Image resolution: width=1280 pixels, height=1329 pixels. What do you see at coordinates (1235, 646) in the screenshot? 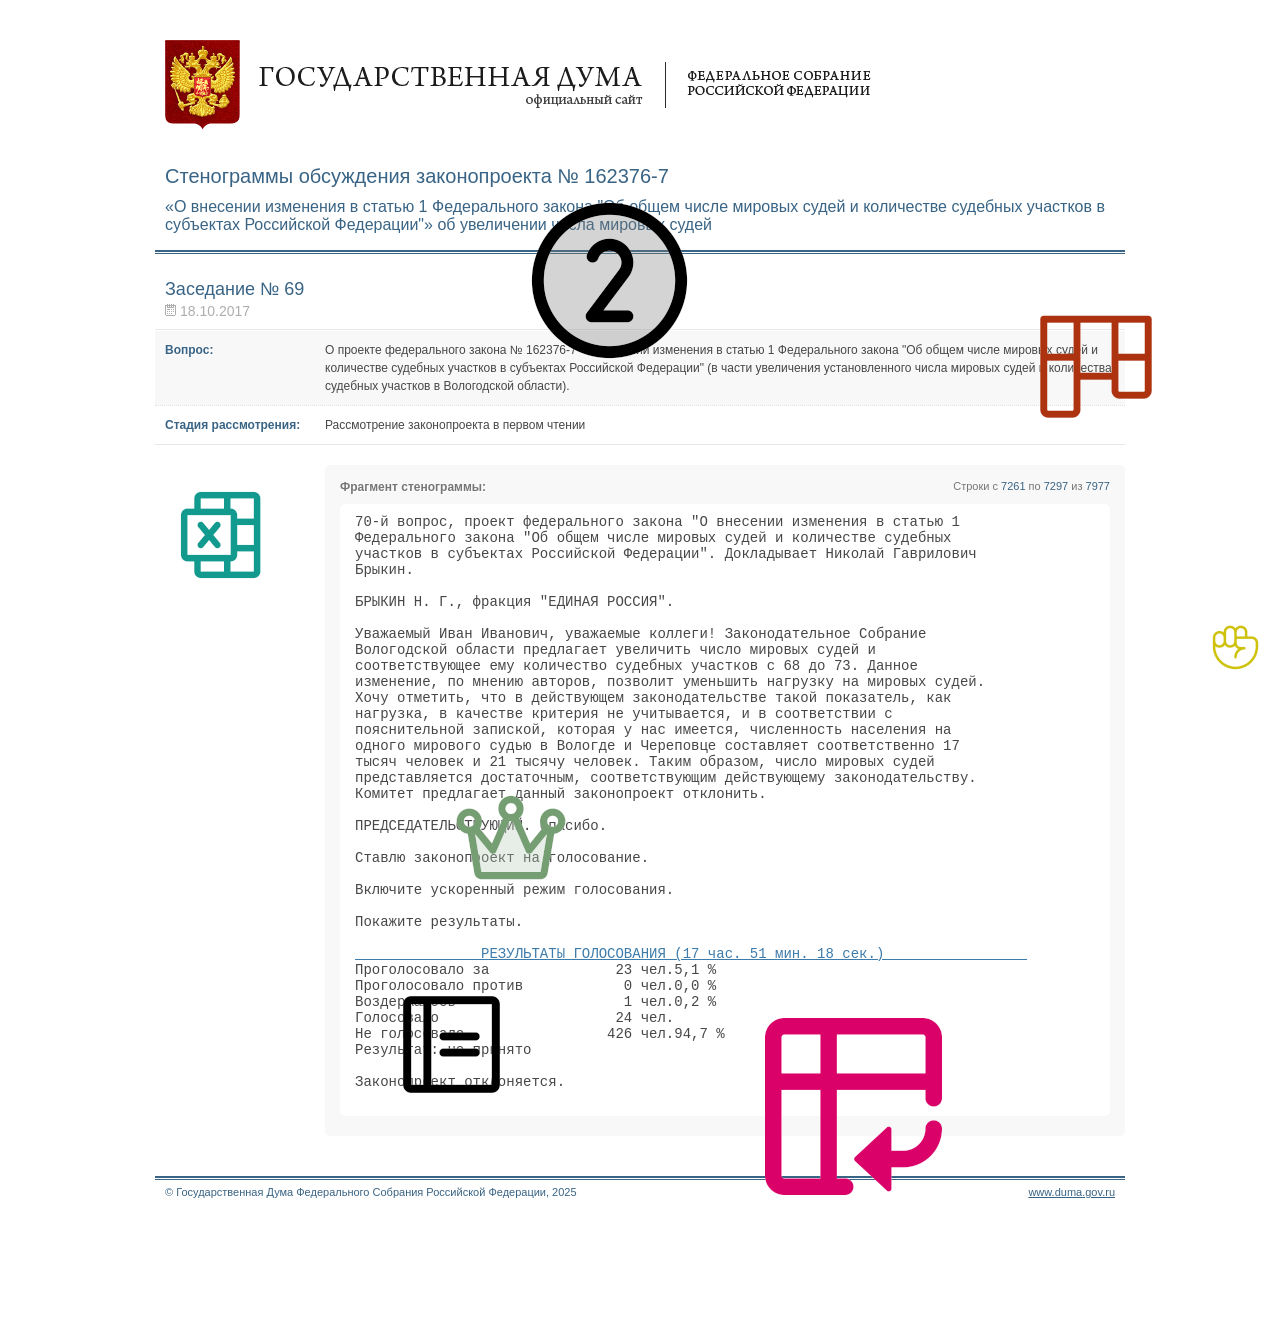
I see `indicates solidarity or support` at bounding box center [1235, 646].